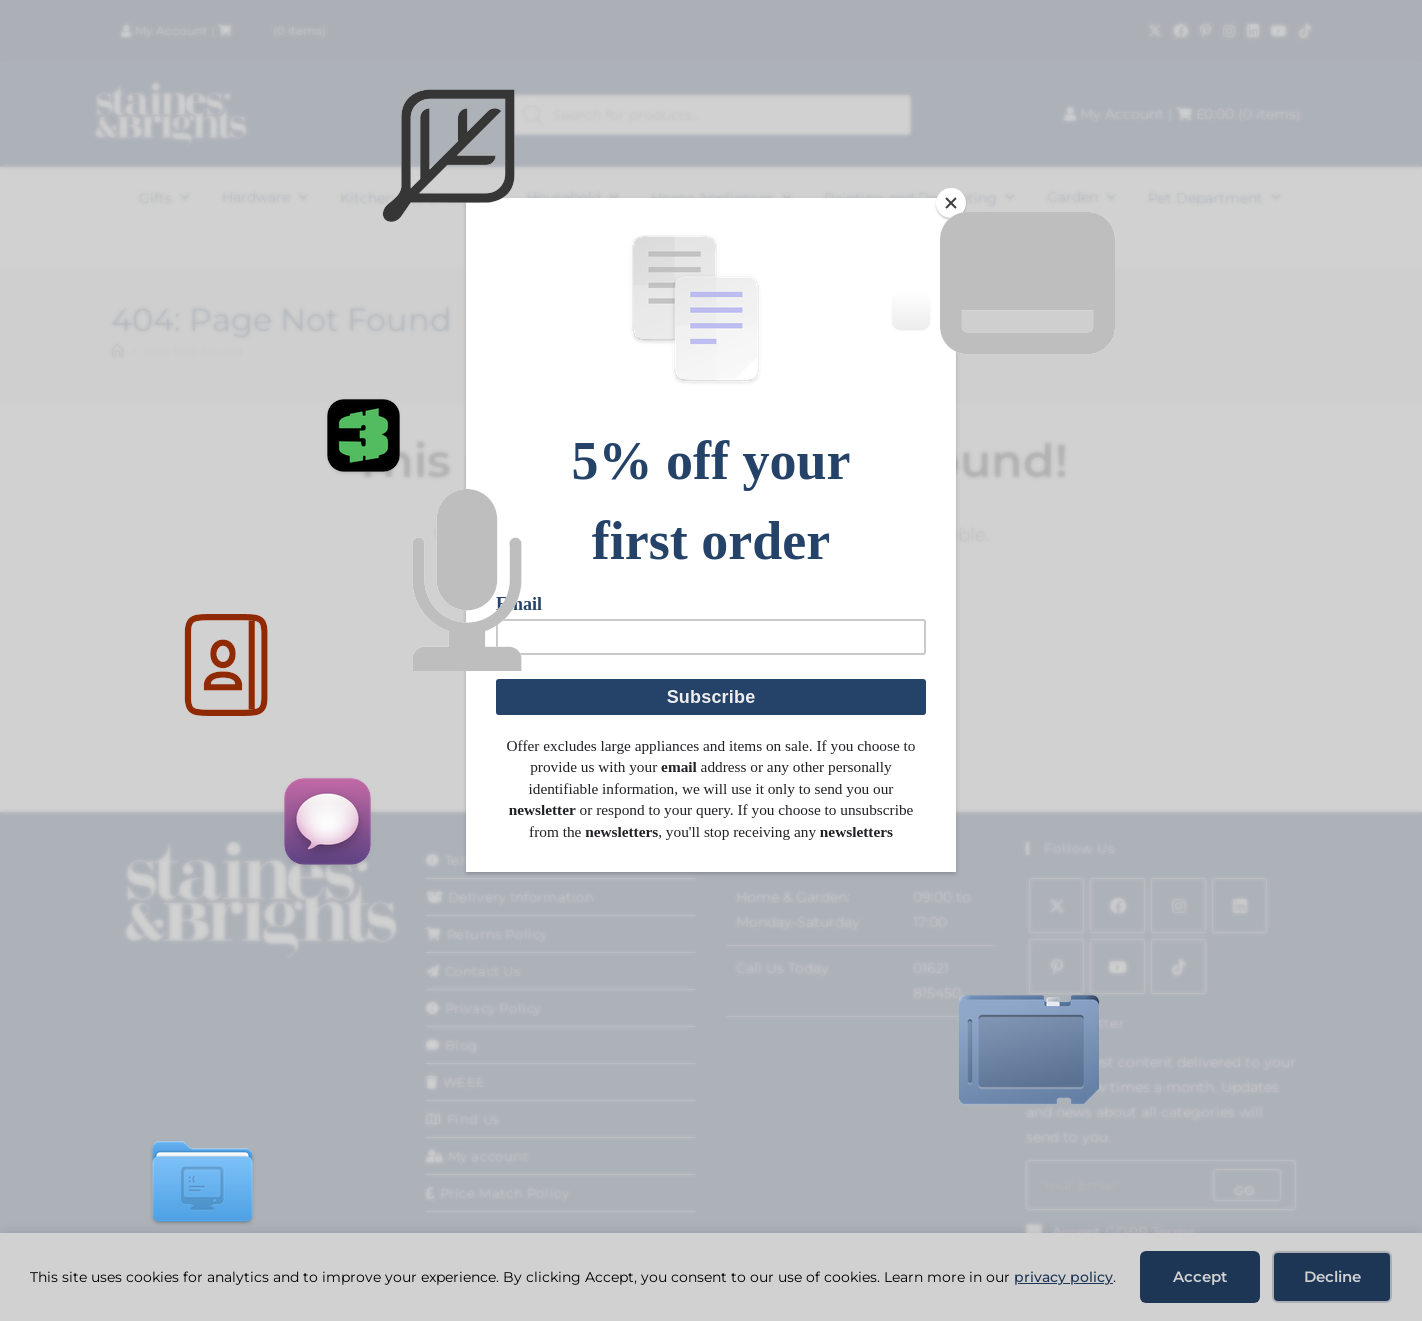 The image size is (1422, 1321). What do you see at coordinates (1029, 1052) in the screenshot?
I see `save the current file or document` at bounding box center [1029, 1052].